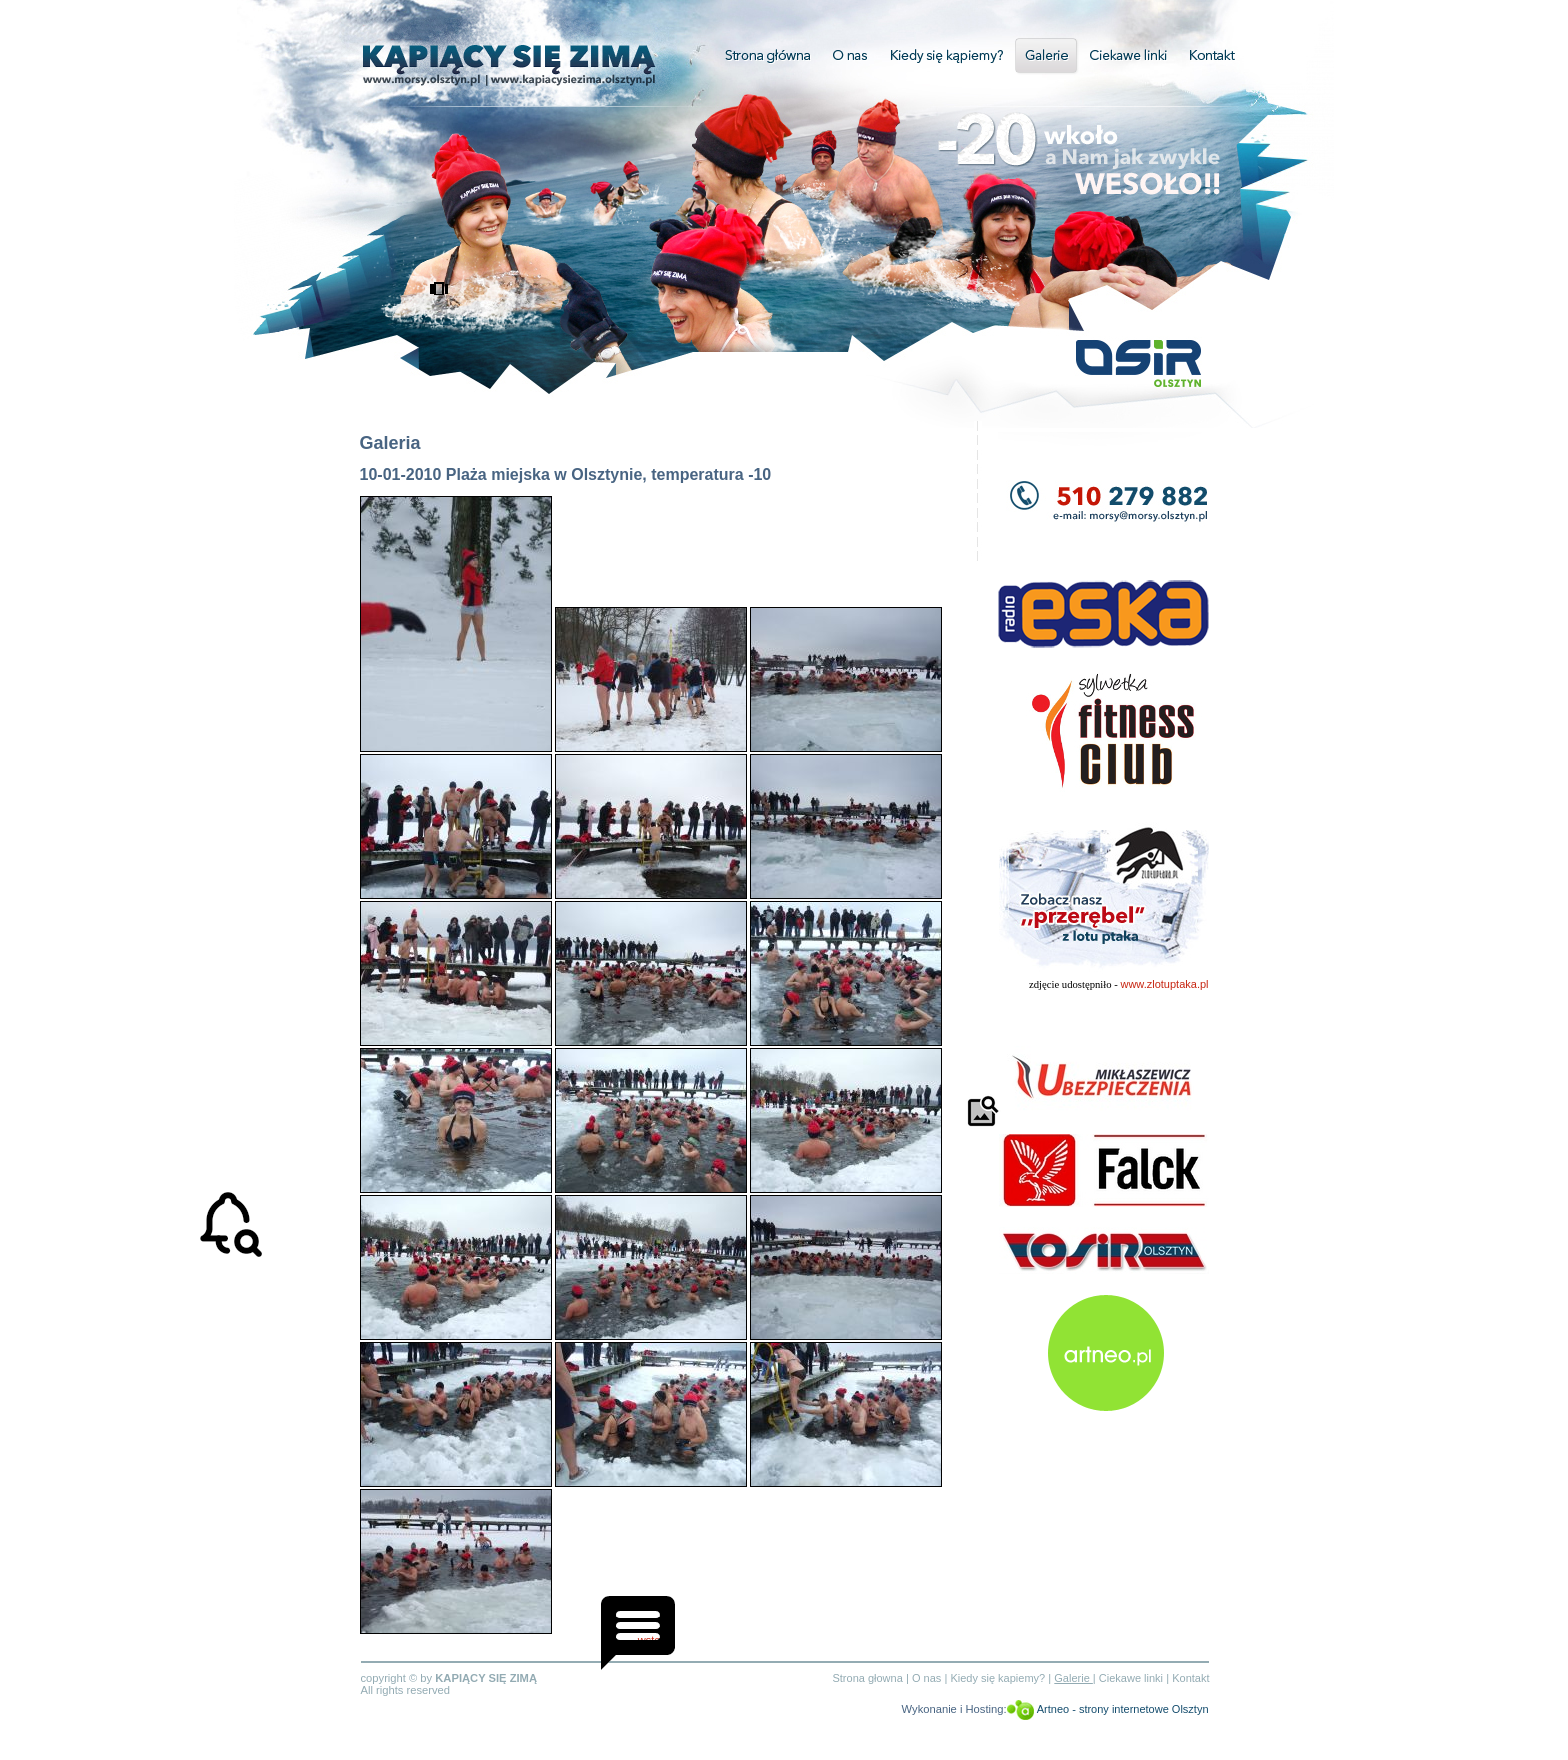 The width and height of the screenshot is (1568, 1760). Describe the element at coordinates (638, 1633) in the screenshot. I see `open messaging or chat` at that location.